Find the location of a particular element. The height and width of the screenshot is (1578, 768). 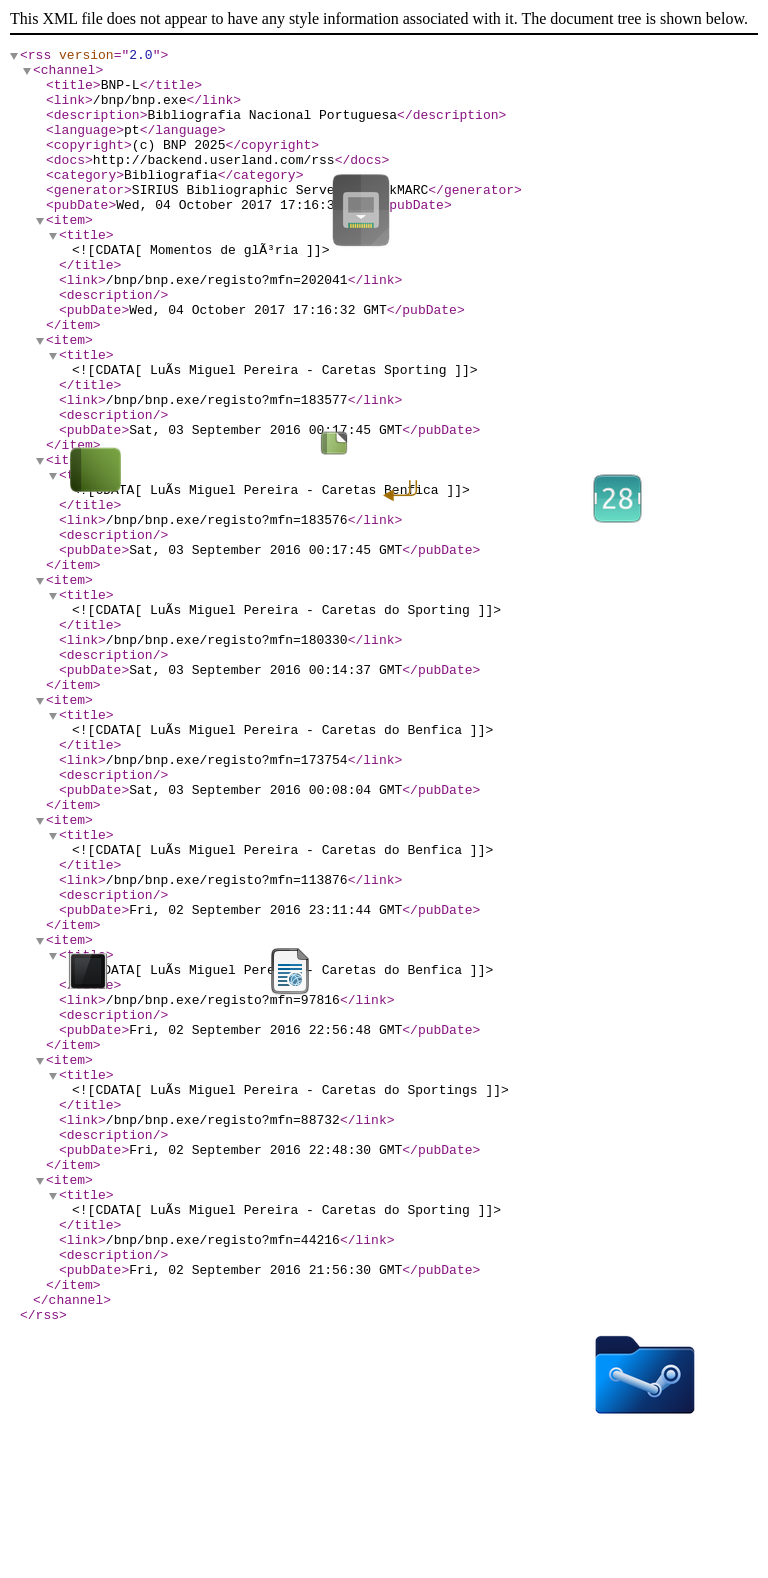

open the office calendar app is located at coordinates (617, 498).